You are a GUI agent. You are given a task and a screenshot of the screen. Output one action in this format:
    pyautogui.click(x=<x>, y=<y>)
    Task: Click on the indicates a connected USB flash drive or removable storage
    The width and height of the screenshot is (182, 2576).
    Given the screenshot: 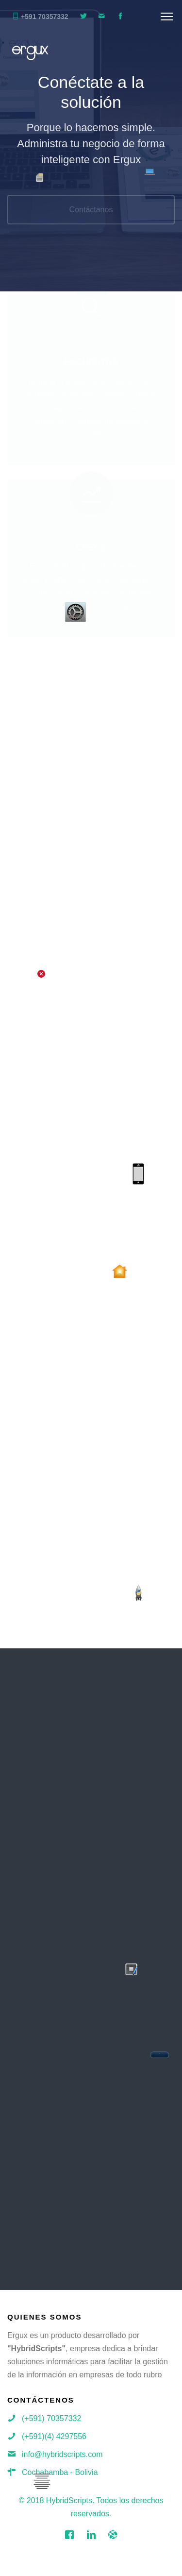 What is the action you would take?
    pyautogui.click(x=39, y=177)
    